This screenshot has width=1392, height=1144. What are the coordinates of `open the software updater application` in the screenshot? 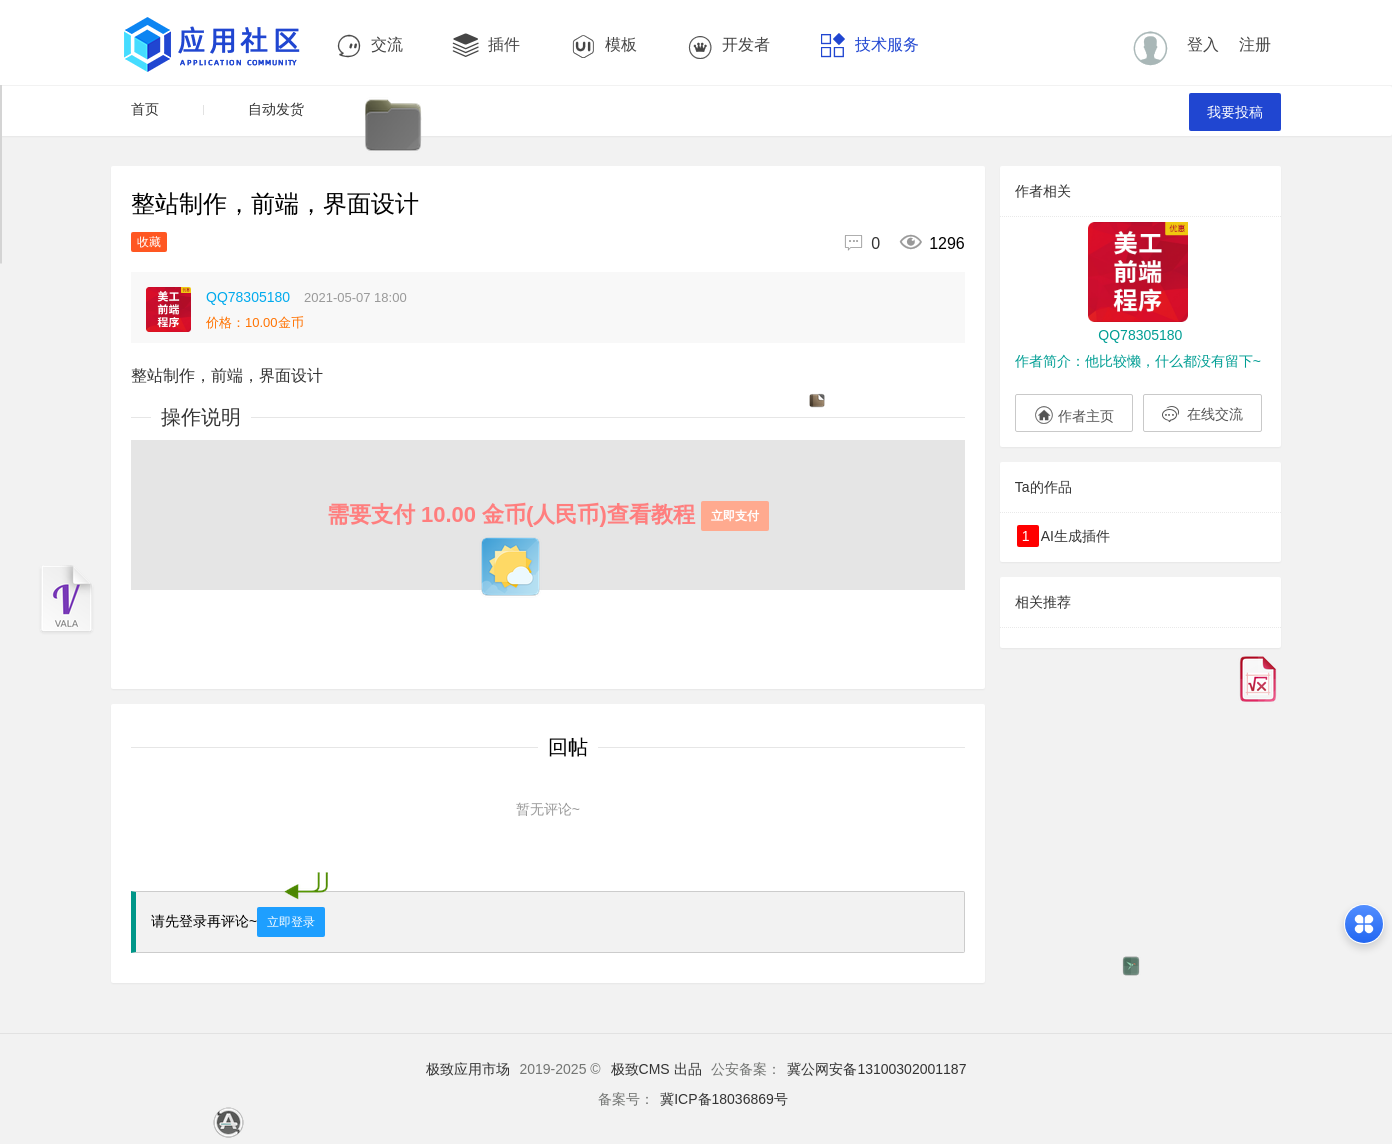 It's located at (228, 1122).